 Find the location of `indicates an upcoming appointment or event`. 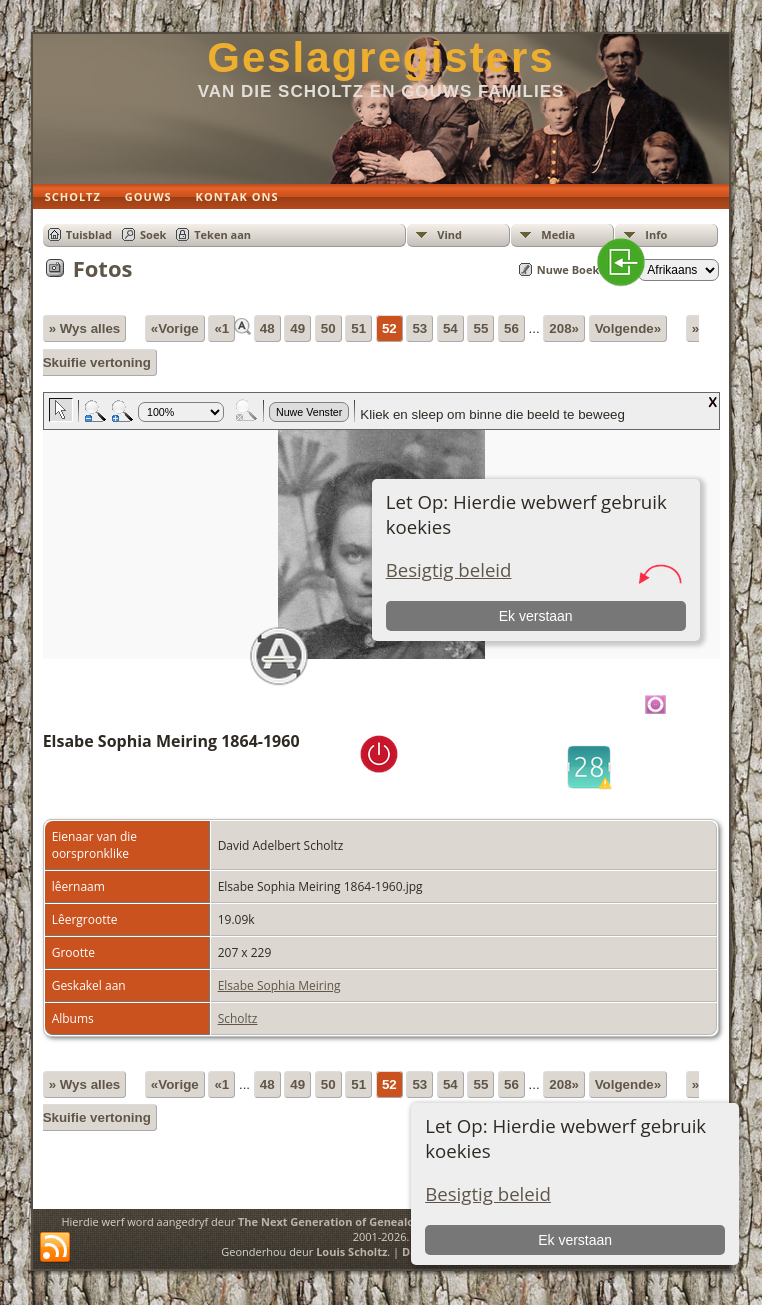

indicates an upcoming appointment or event is located at coordinates (589, 767).